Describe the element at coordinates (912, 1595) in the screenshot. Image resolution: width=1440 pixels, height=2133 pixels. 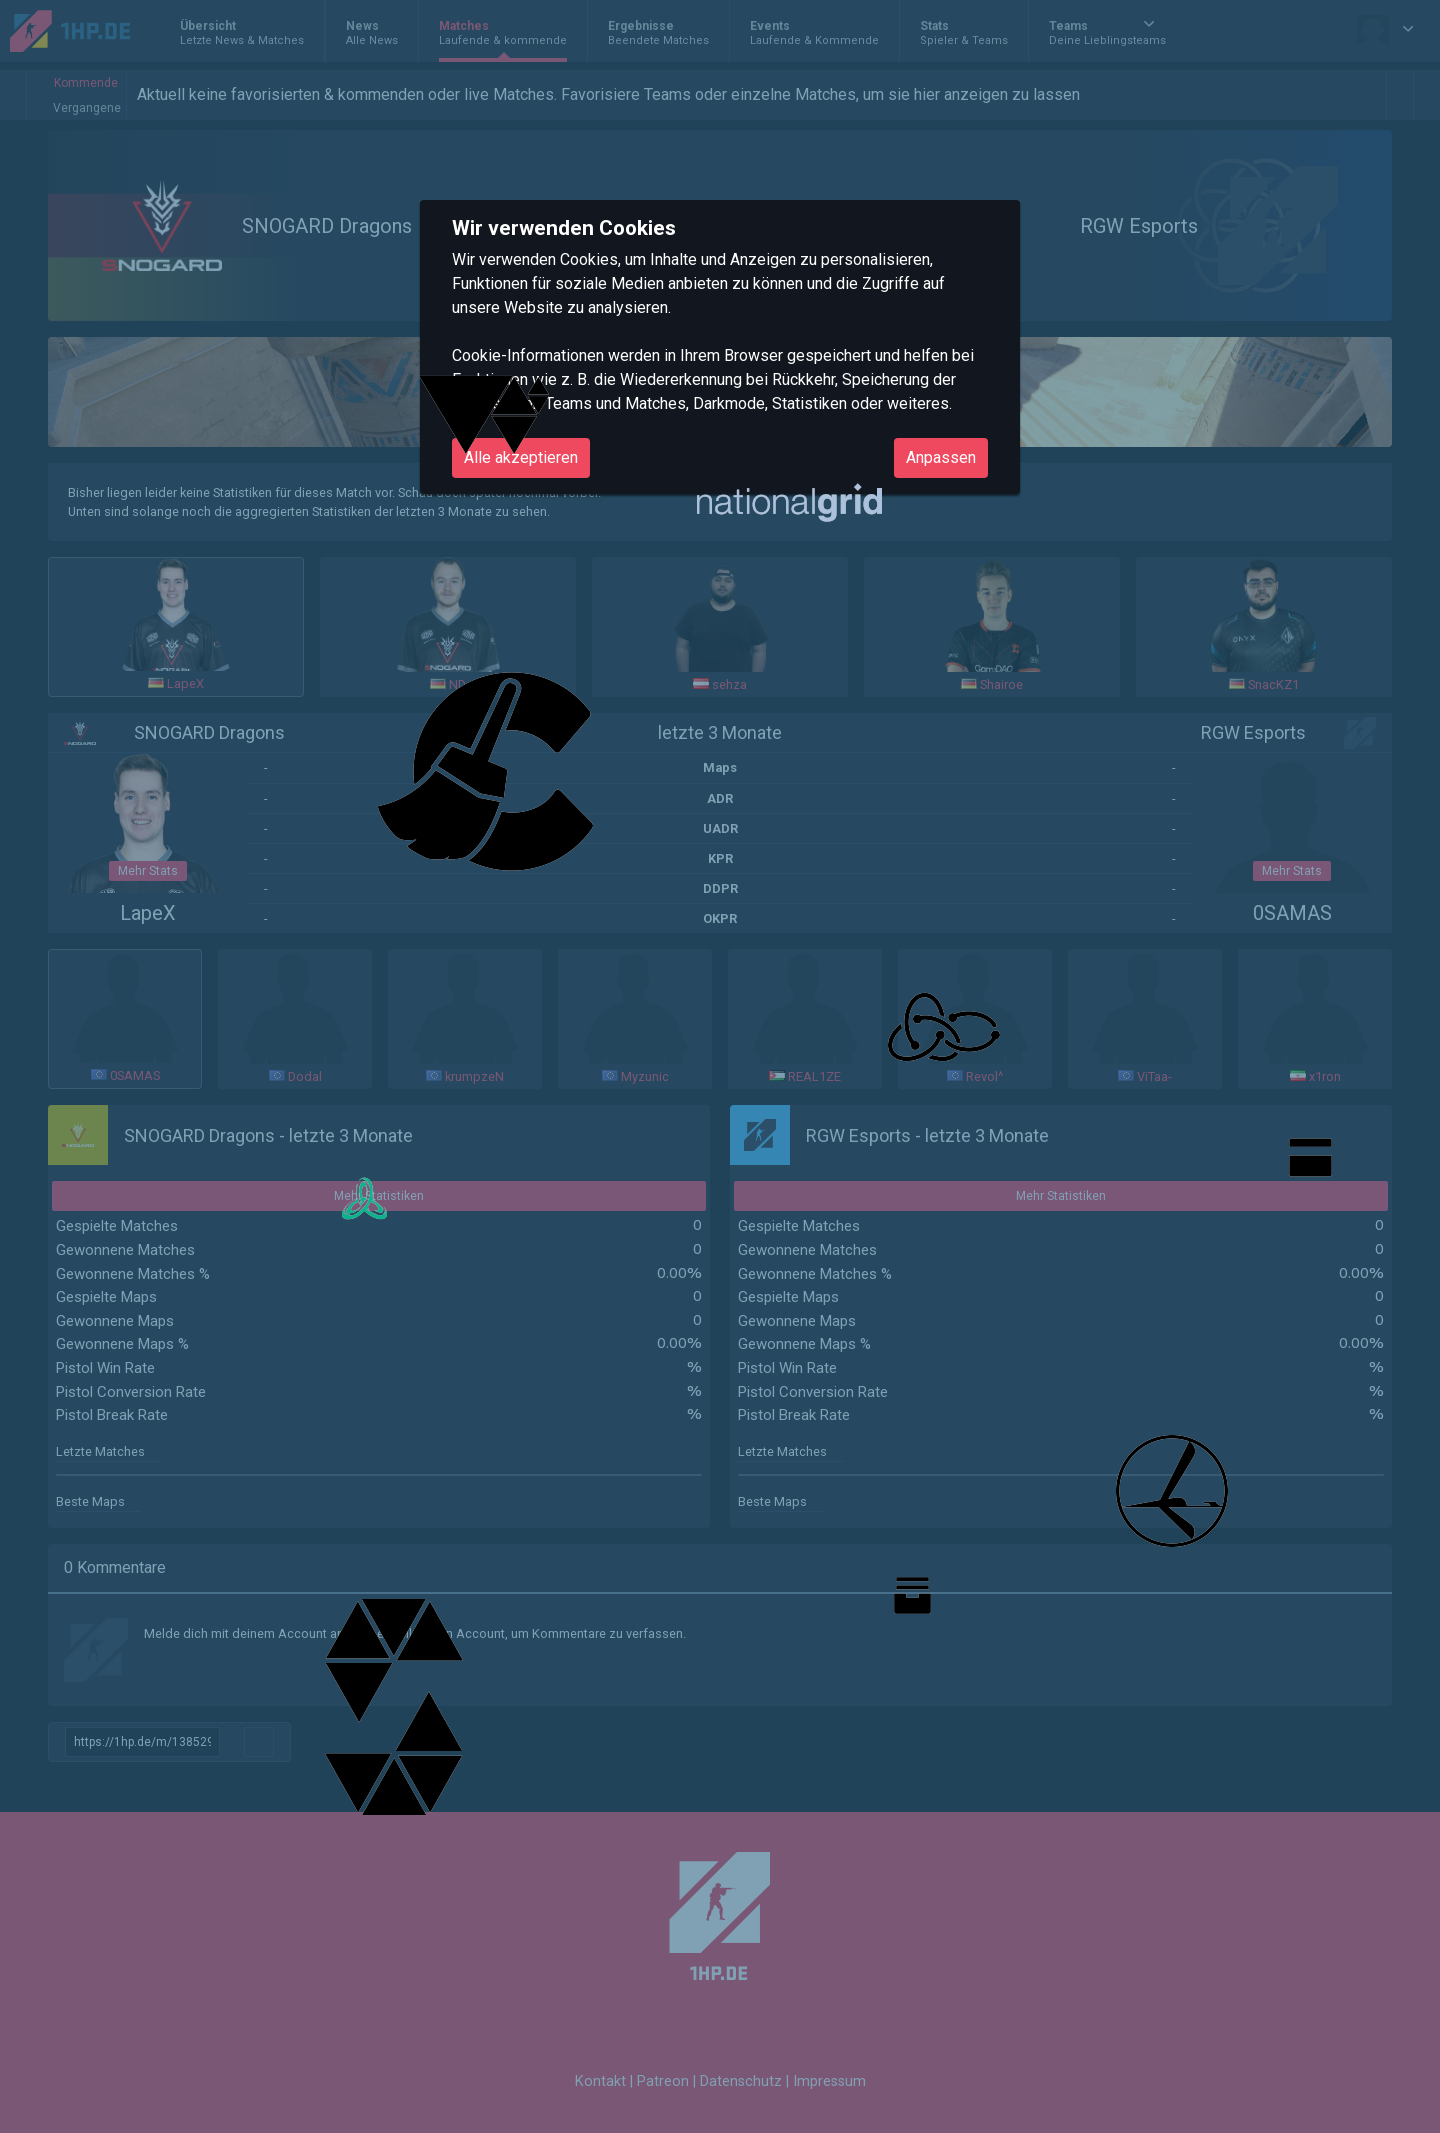
I see `access archived files or documents` at that location.